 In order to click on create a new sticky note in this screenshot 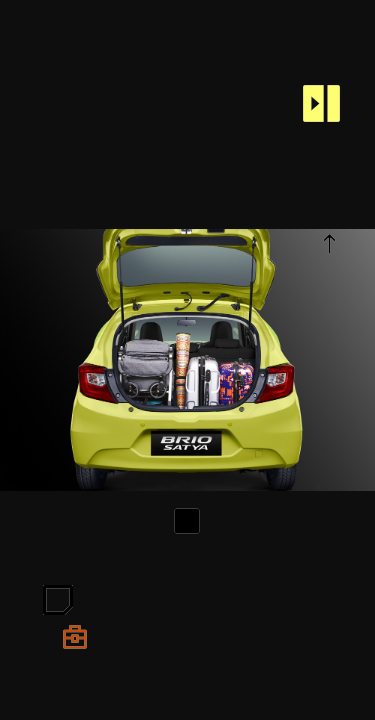, I will do `click(58, 600)`.